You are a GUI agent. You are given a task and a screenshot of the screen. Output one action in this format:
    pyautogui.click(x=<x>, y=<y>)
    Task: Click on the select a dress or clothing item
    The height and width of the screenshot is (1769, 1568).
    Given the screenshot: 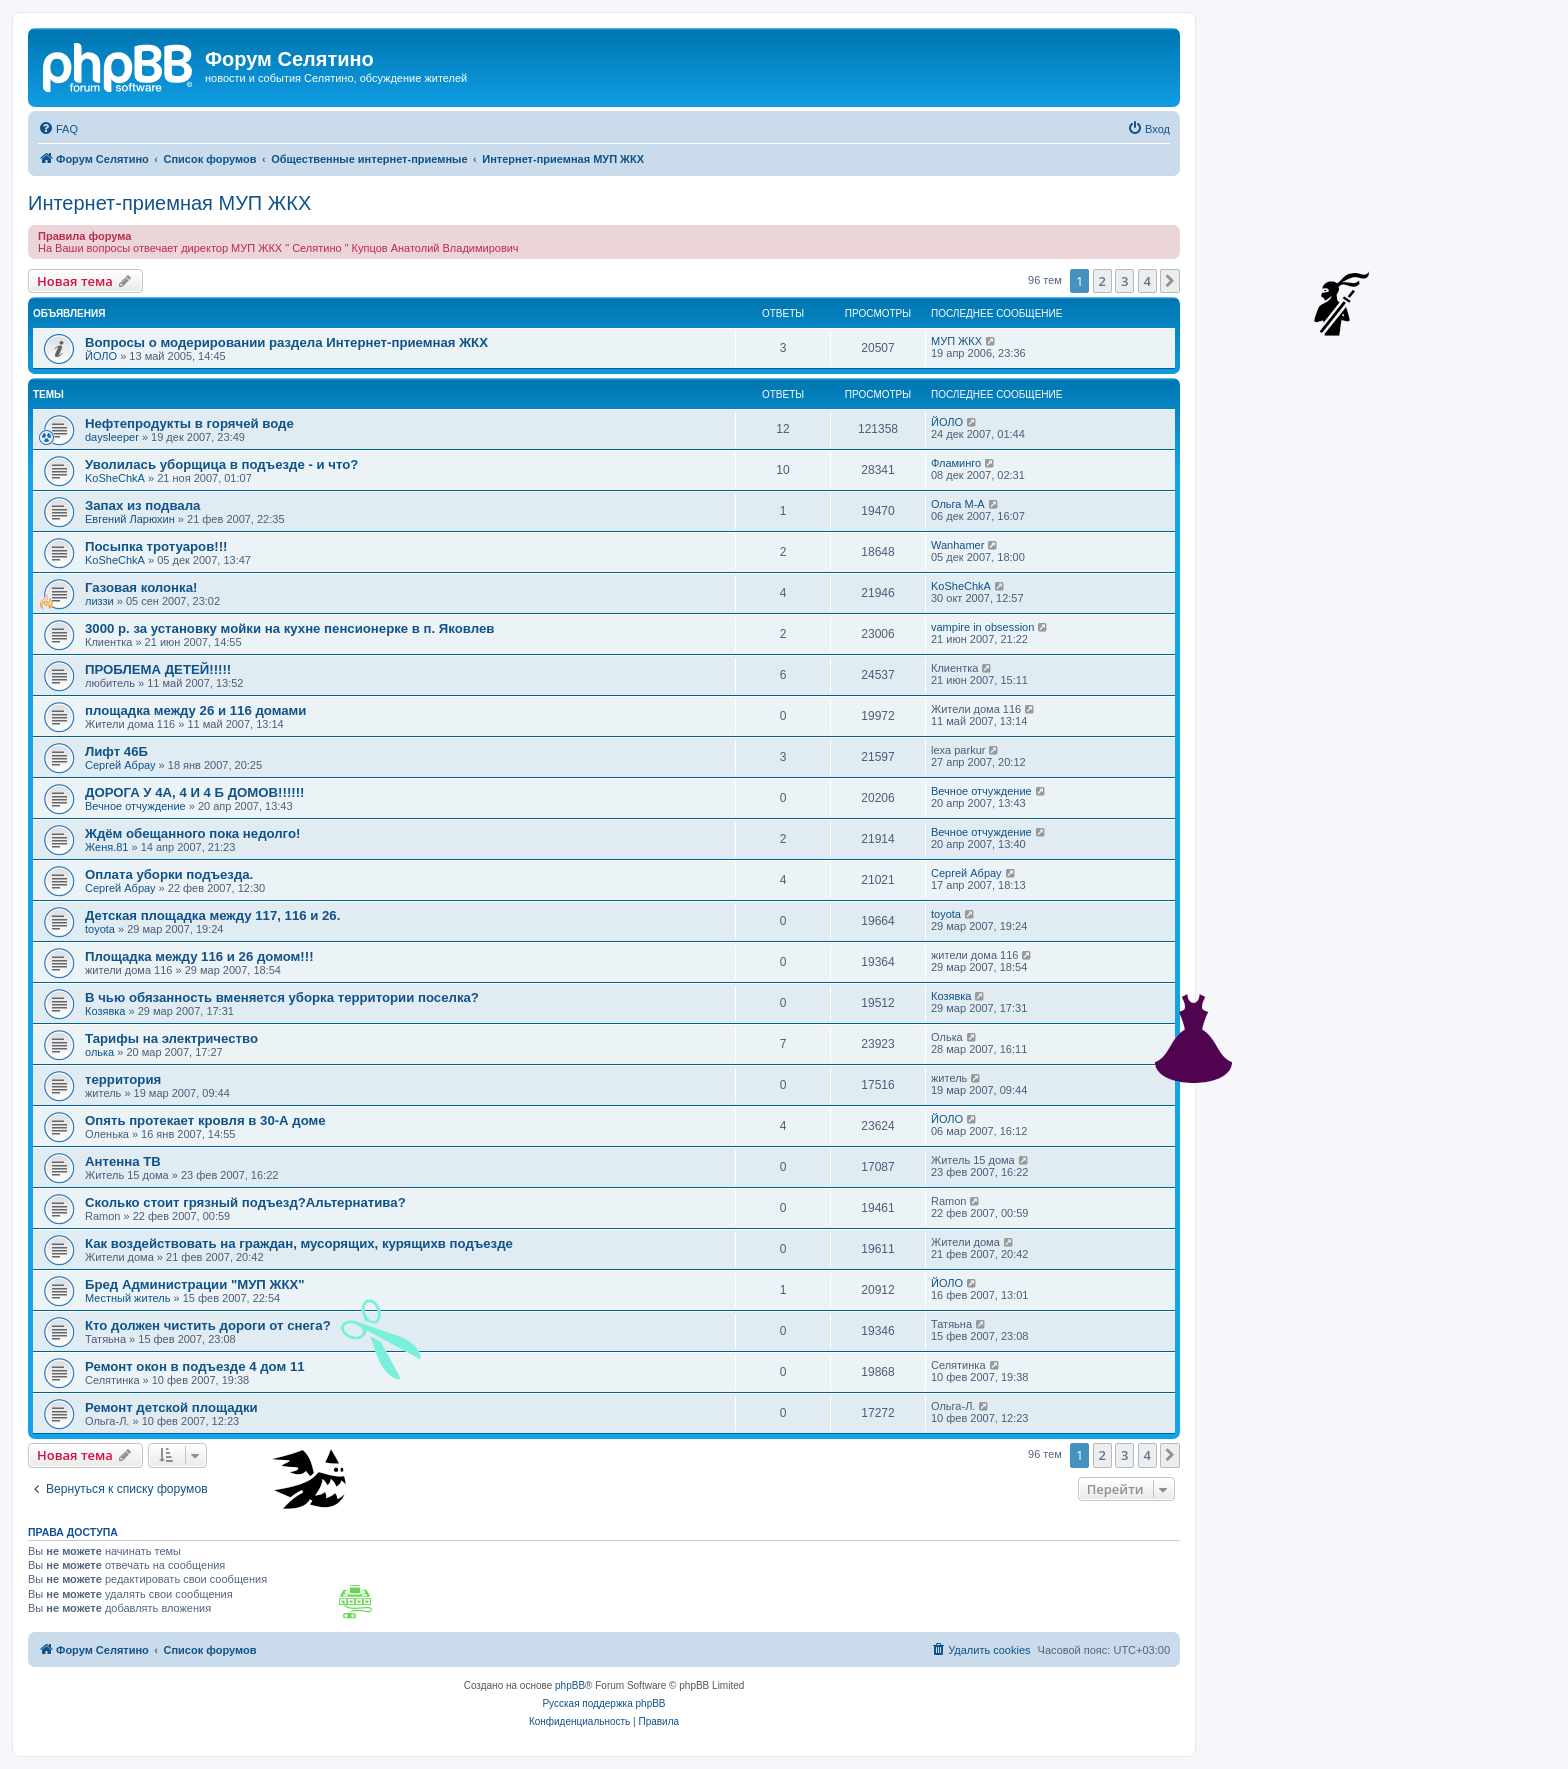 What is the action you would take?
    pyautogui.click(x=1193, y=1038)
    